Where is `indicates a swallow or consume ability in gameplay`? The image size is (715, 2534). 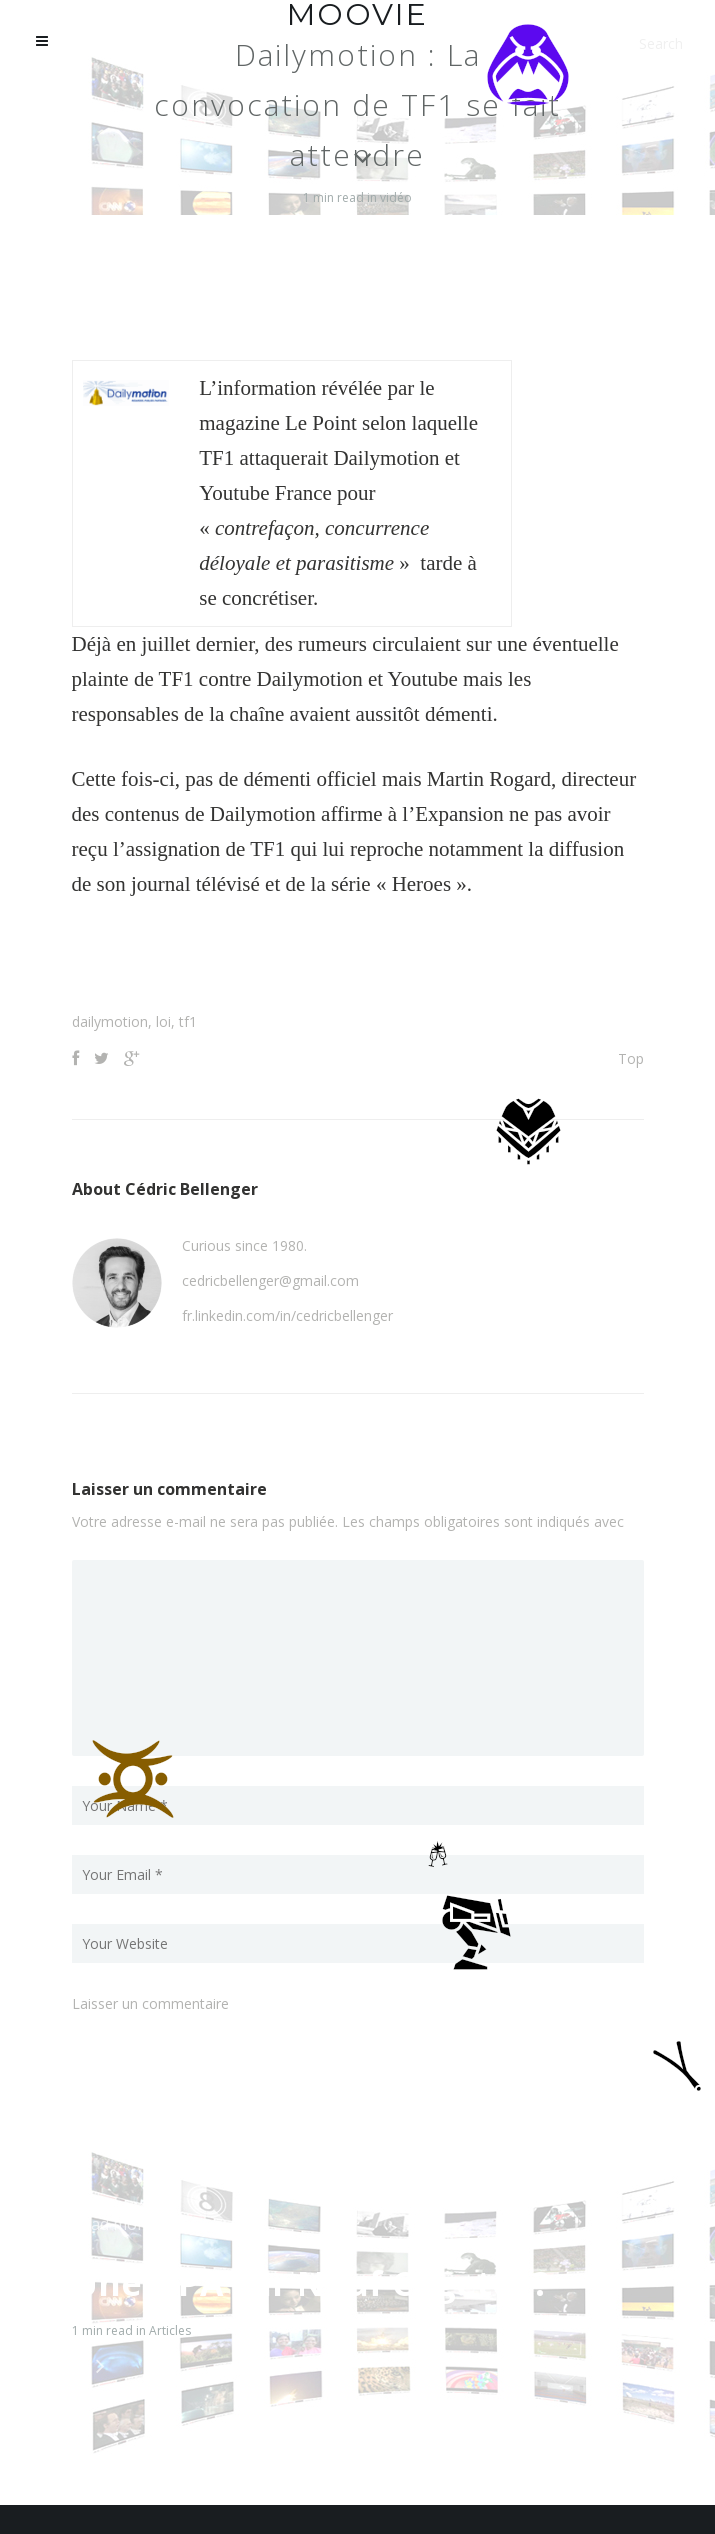 indicates a swallow or consume ability in gameplay is located at coordinates (528, 65).